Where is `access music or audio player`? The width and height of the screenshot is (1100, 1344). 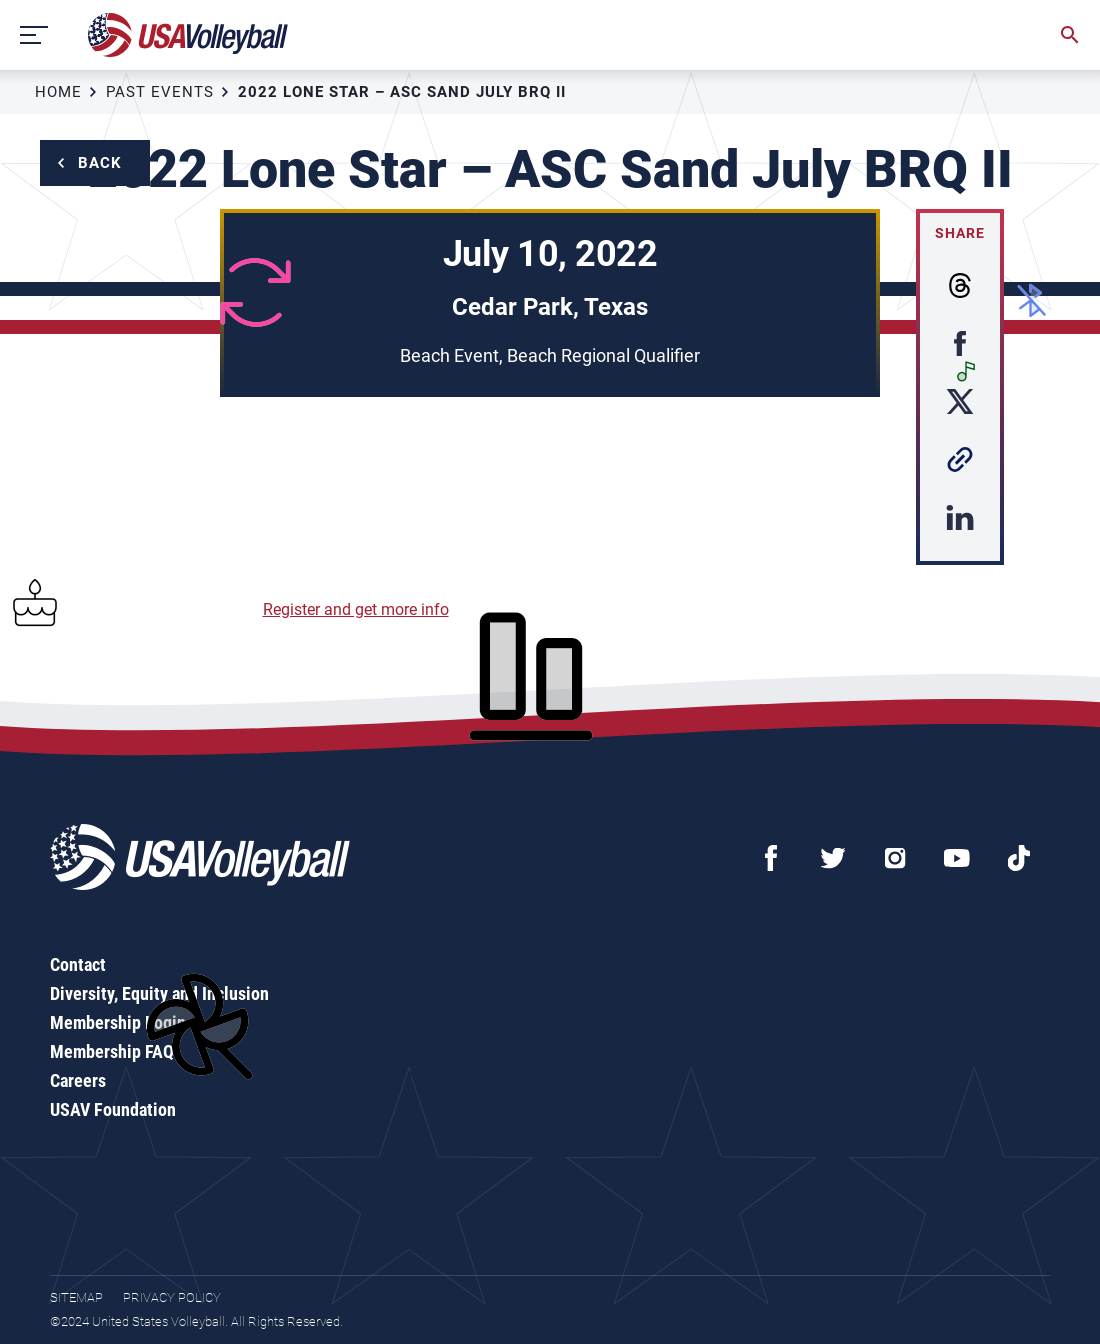
access music or audio player is located at coordinates (966, 371).